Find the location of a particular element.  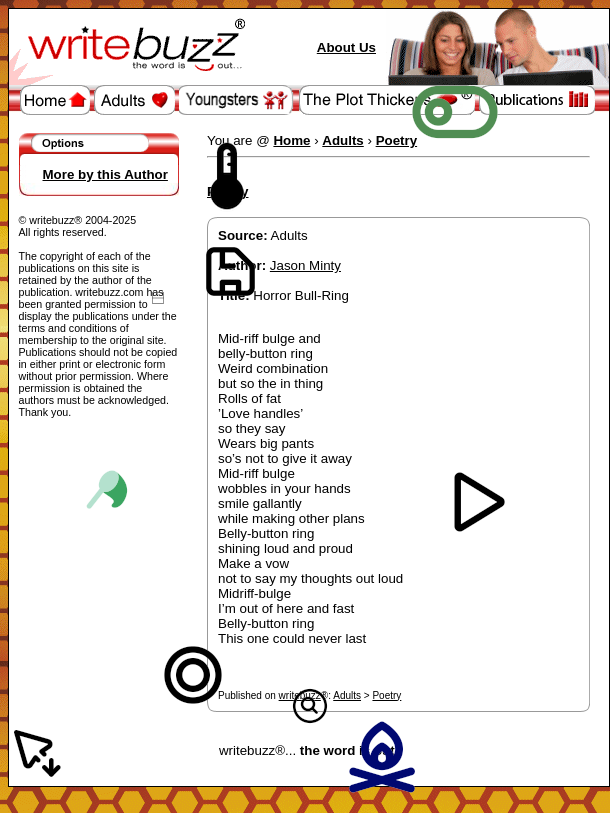

discord bug hunter badge indicating a user who finds and reports bugs is located at coordinates (107, 489).